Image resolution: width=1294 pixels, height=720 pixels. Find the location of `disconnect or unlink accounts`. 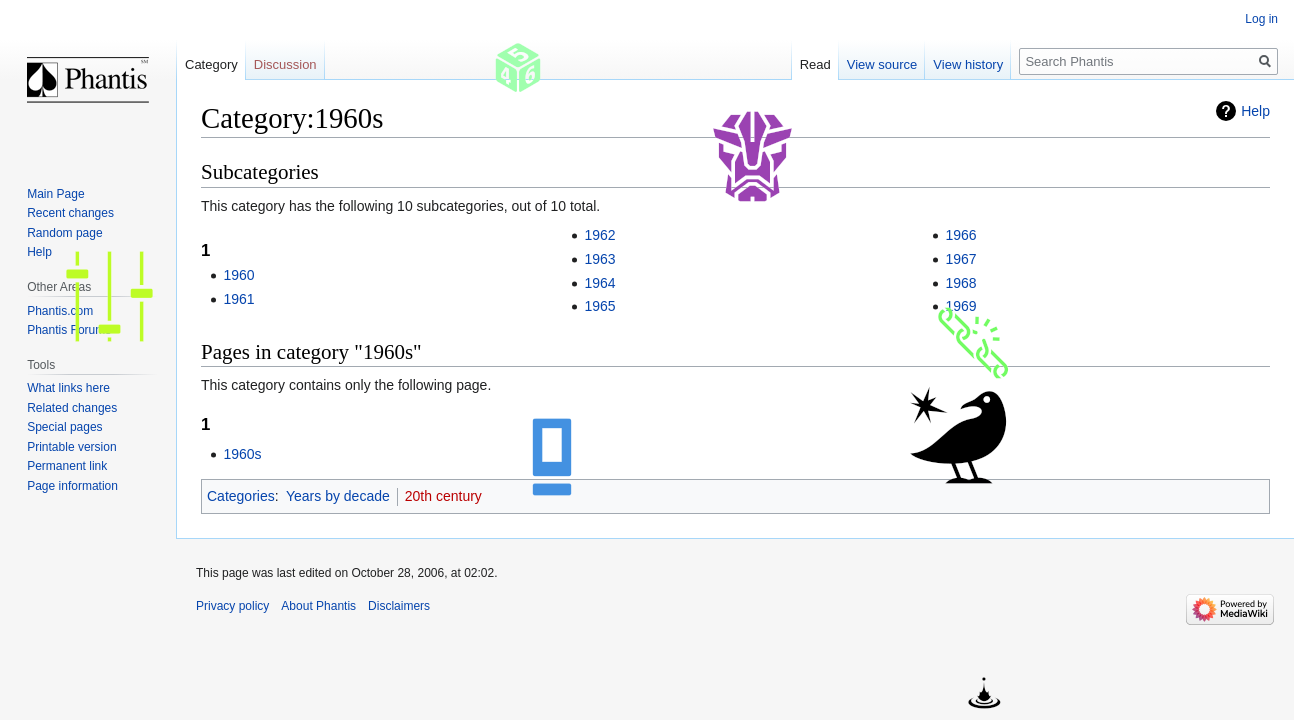

disconnect or unlink accounts is located at coordinates (973, 343).